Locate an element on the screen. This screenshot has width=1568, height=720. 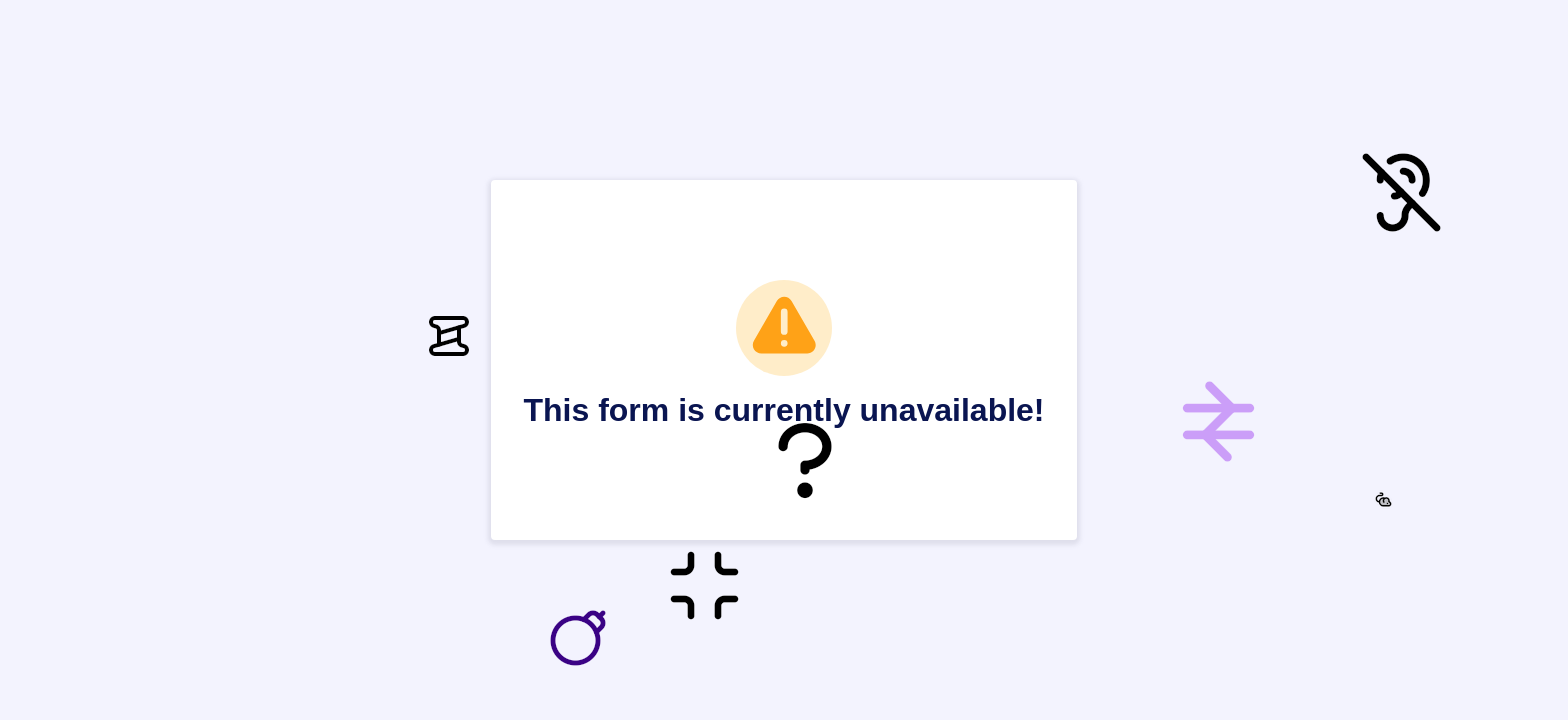
access help or support is located at coordinates (805, 459).